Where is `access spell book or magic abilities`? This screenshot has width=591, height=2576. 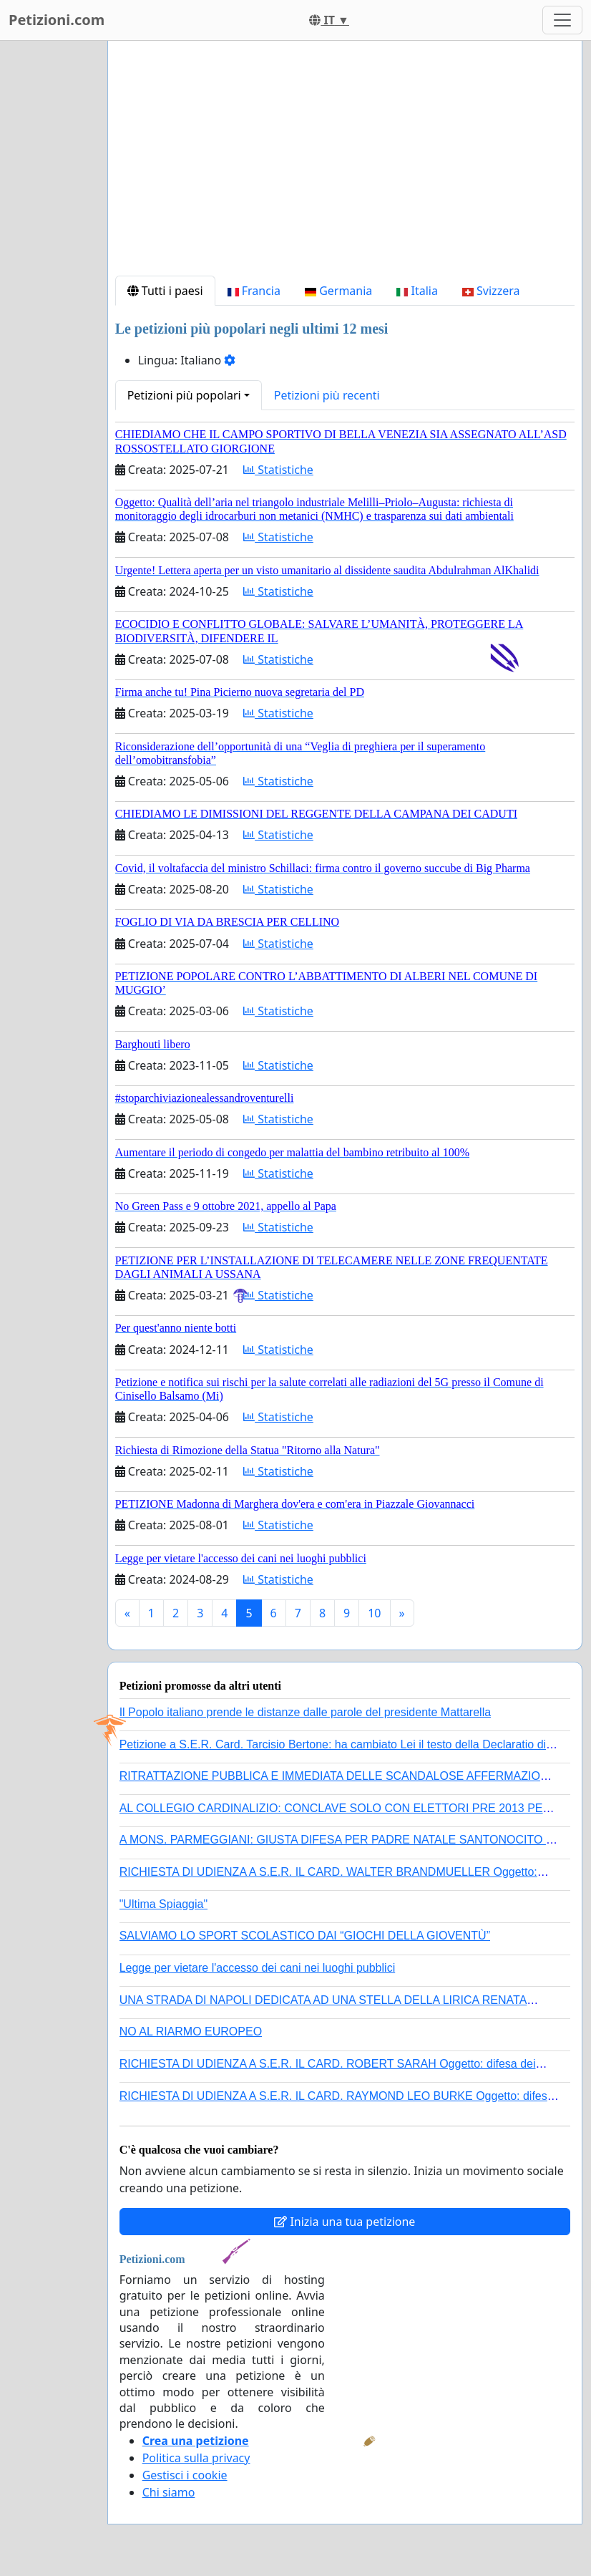
access spell book or magic abilities is located at coordinates (109, 1730).